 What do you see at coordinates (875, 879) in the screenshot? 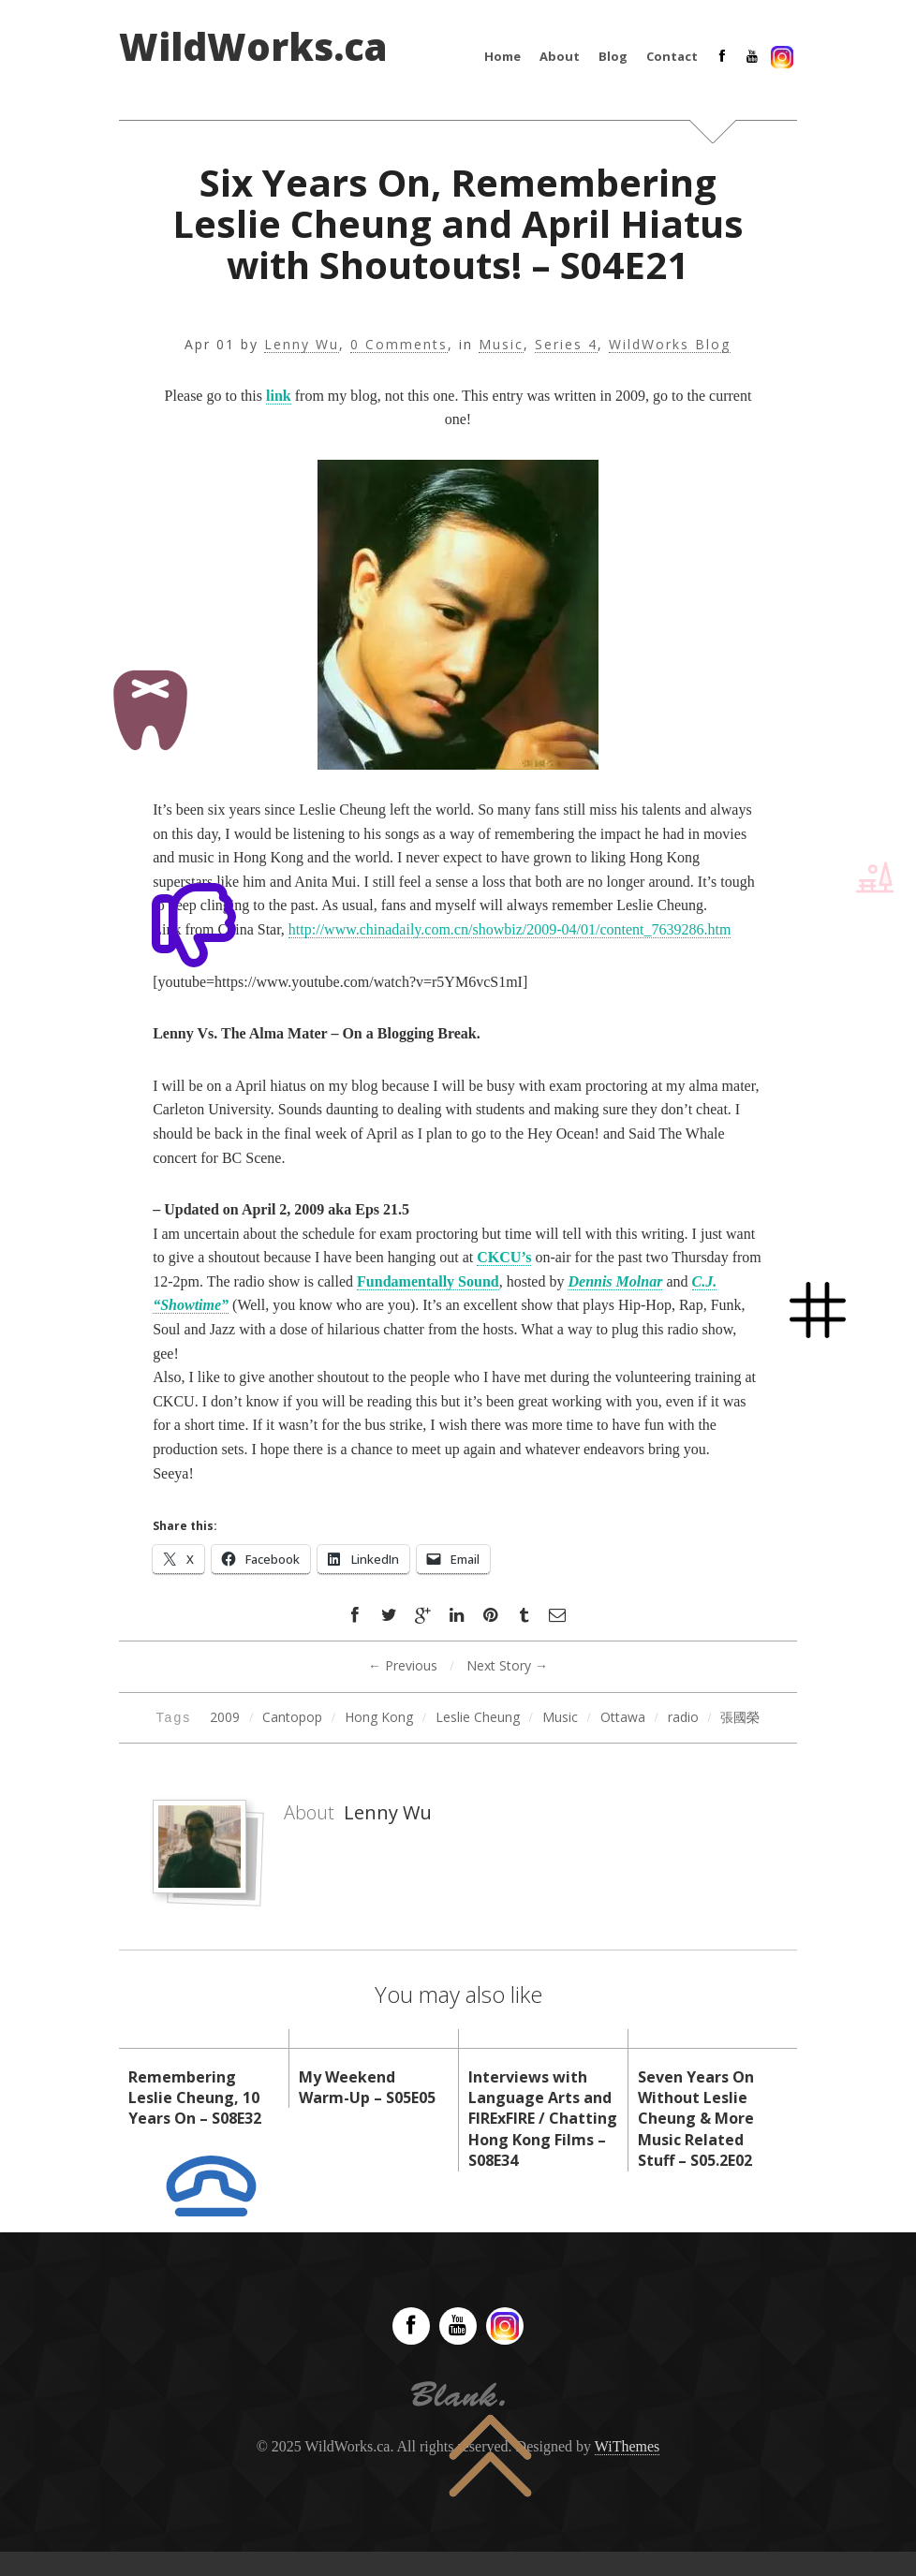
I see `view nearby parks or green spaces` at bounding box center [875, 879].